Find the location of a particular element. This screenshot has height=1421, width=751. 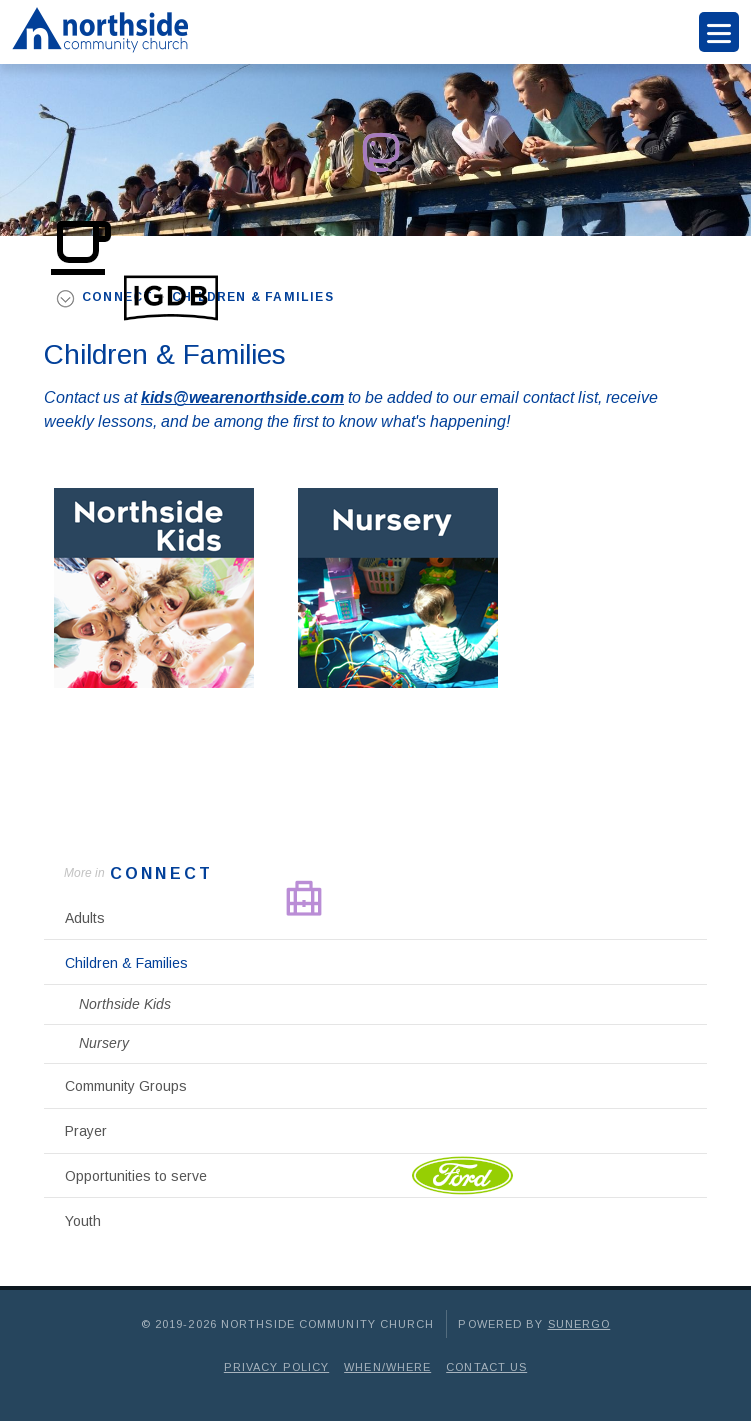

Ford brand or dealership app is located at coordinates (462, 1175).